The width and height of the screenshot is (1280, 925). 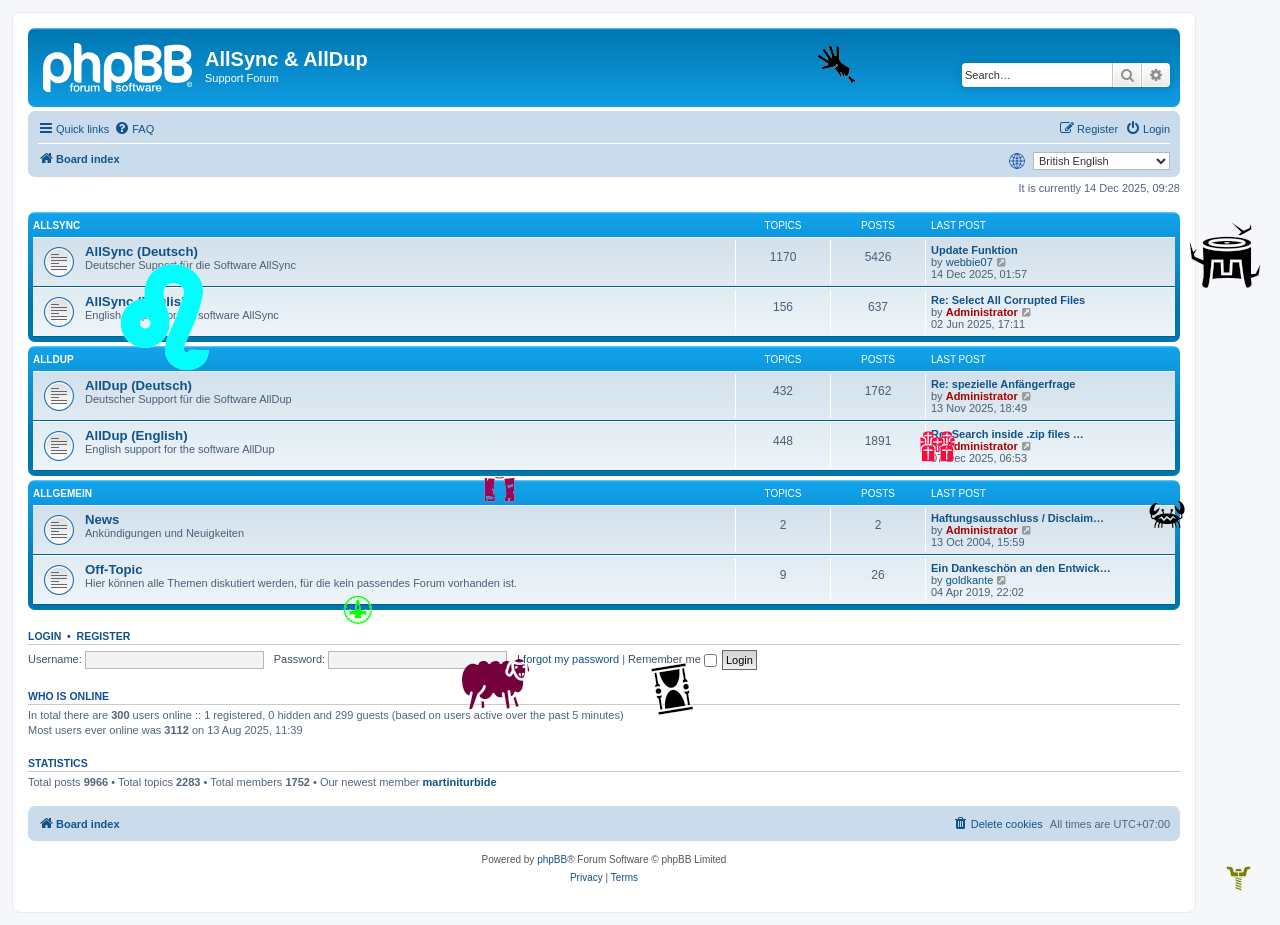 What do you see at coordinates (358, 610) in the screenshot?
I see `target lock or tracking indicator` at bounding box center [358, 610].